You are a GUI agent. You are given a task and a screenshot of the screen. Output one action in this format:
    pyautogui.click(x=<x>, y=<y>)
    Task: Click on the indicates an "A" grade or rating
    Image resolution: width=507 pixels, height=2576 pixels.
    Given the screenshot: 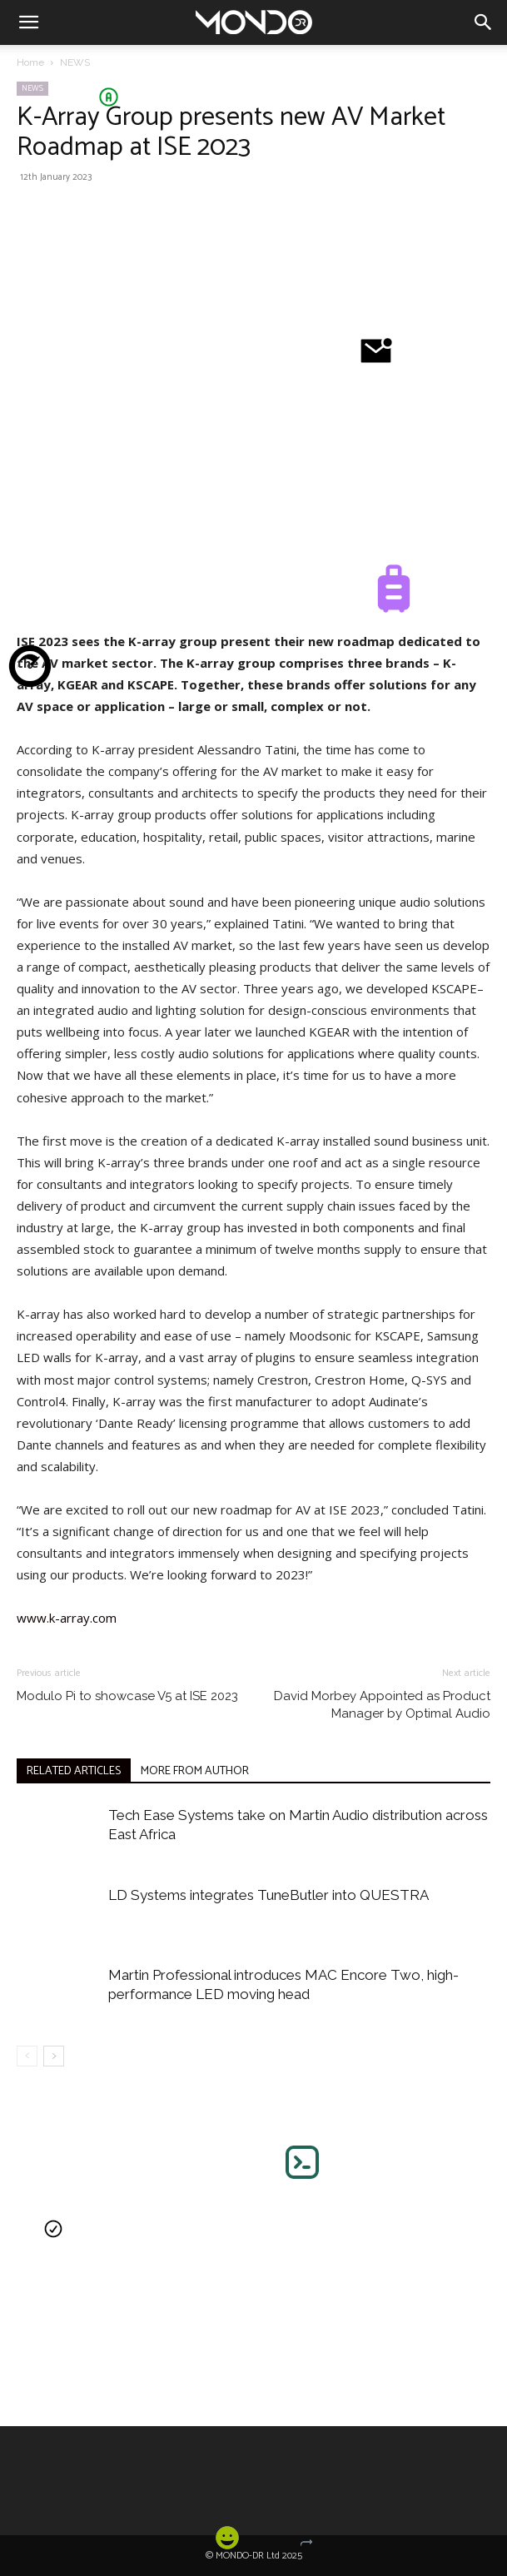 What is the action you would take?
    pyautogui.click(x=108, y=97)
    